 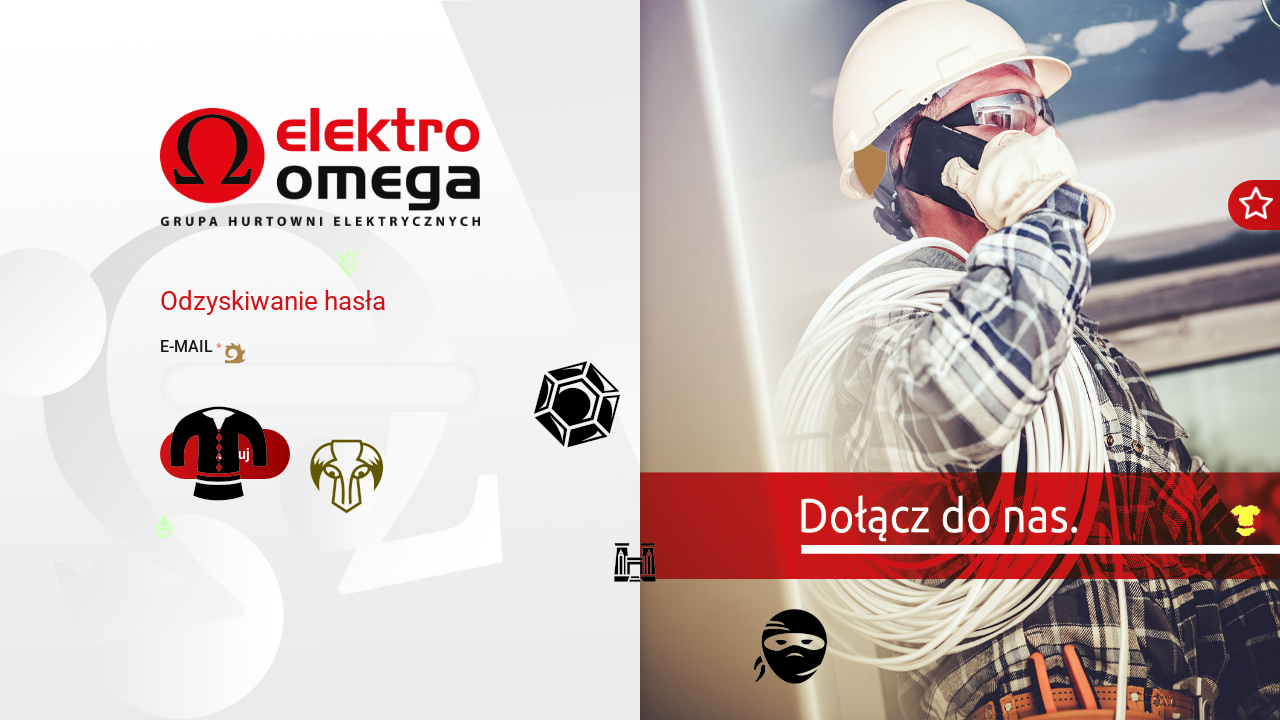 I want to click on equip fur armor or primitive clothing, so click(x=1245, y=520).